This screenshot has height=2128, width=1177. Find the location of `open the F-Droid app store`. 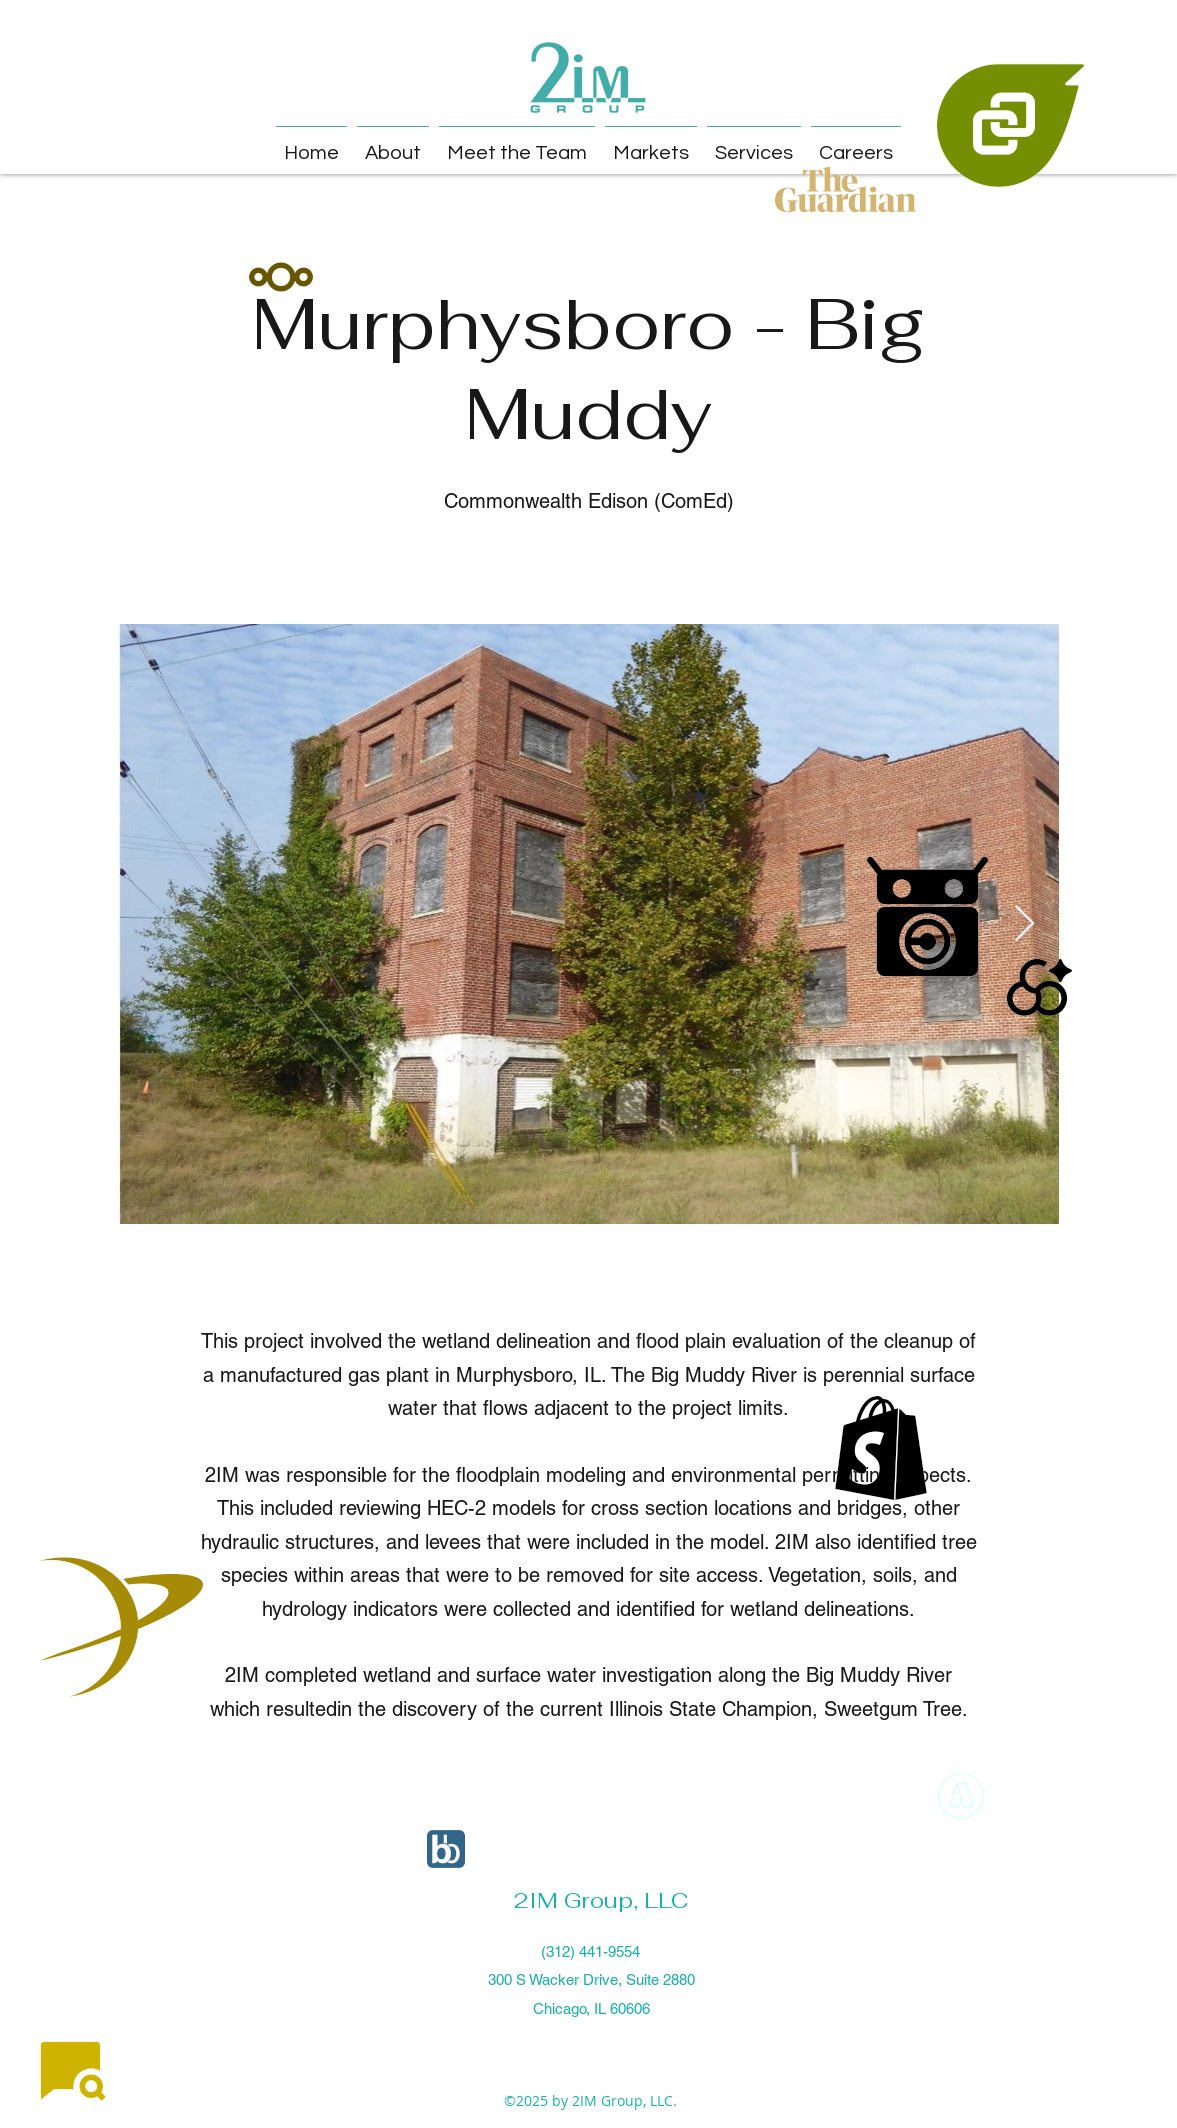

open the F-Droid app store is located at coordinates (927, 916).